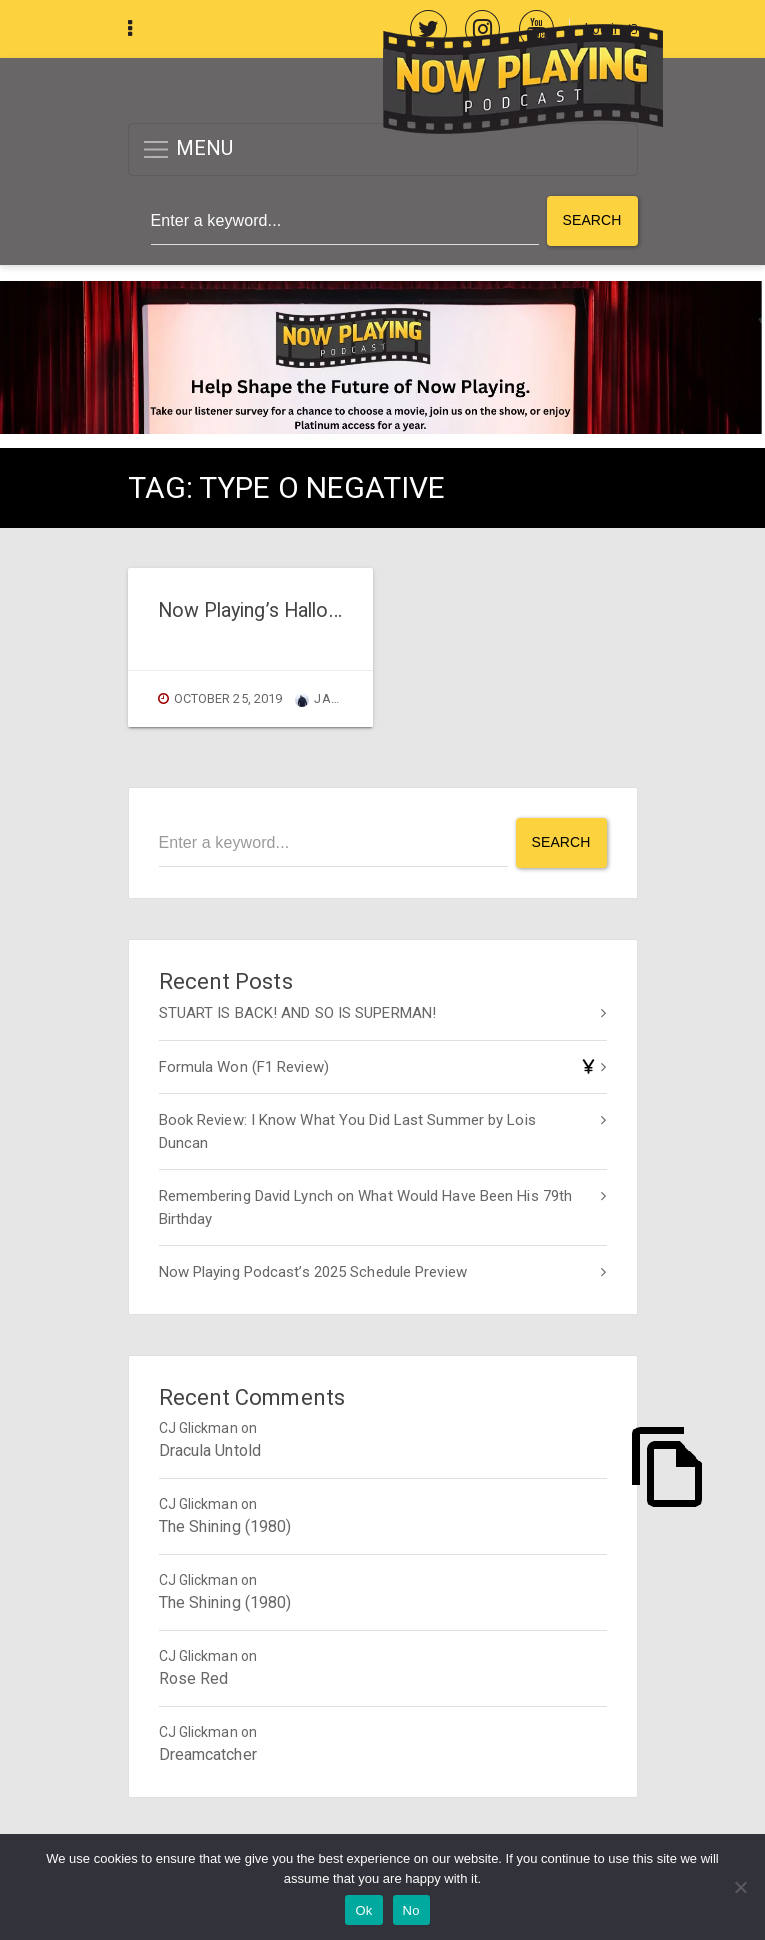 This screenshot has height=1940, width=765. I want to click on copy file to clipboard, so click(669, 1467).